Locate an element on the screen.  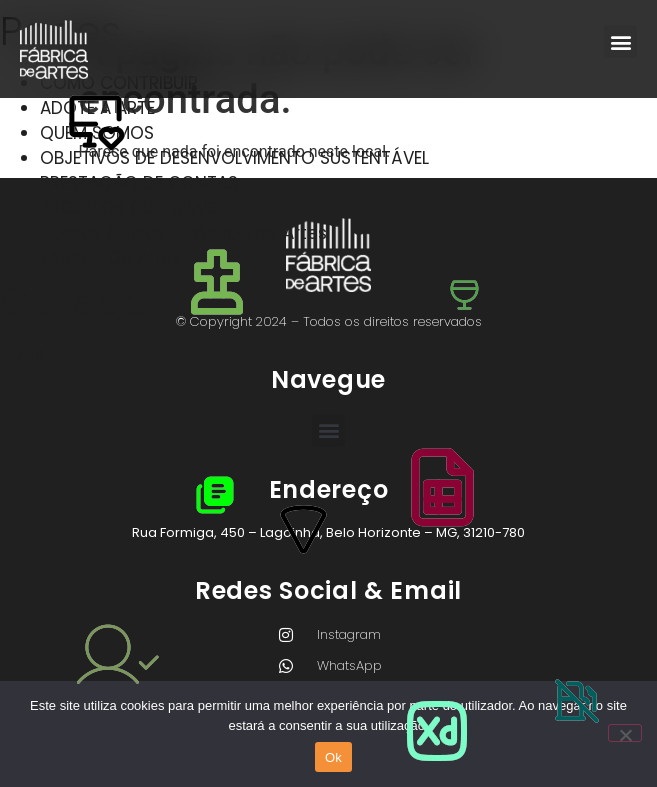
gas station unavailable or closed is located at coordinates (577, 701).